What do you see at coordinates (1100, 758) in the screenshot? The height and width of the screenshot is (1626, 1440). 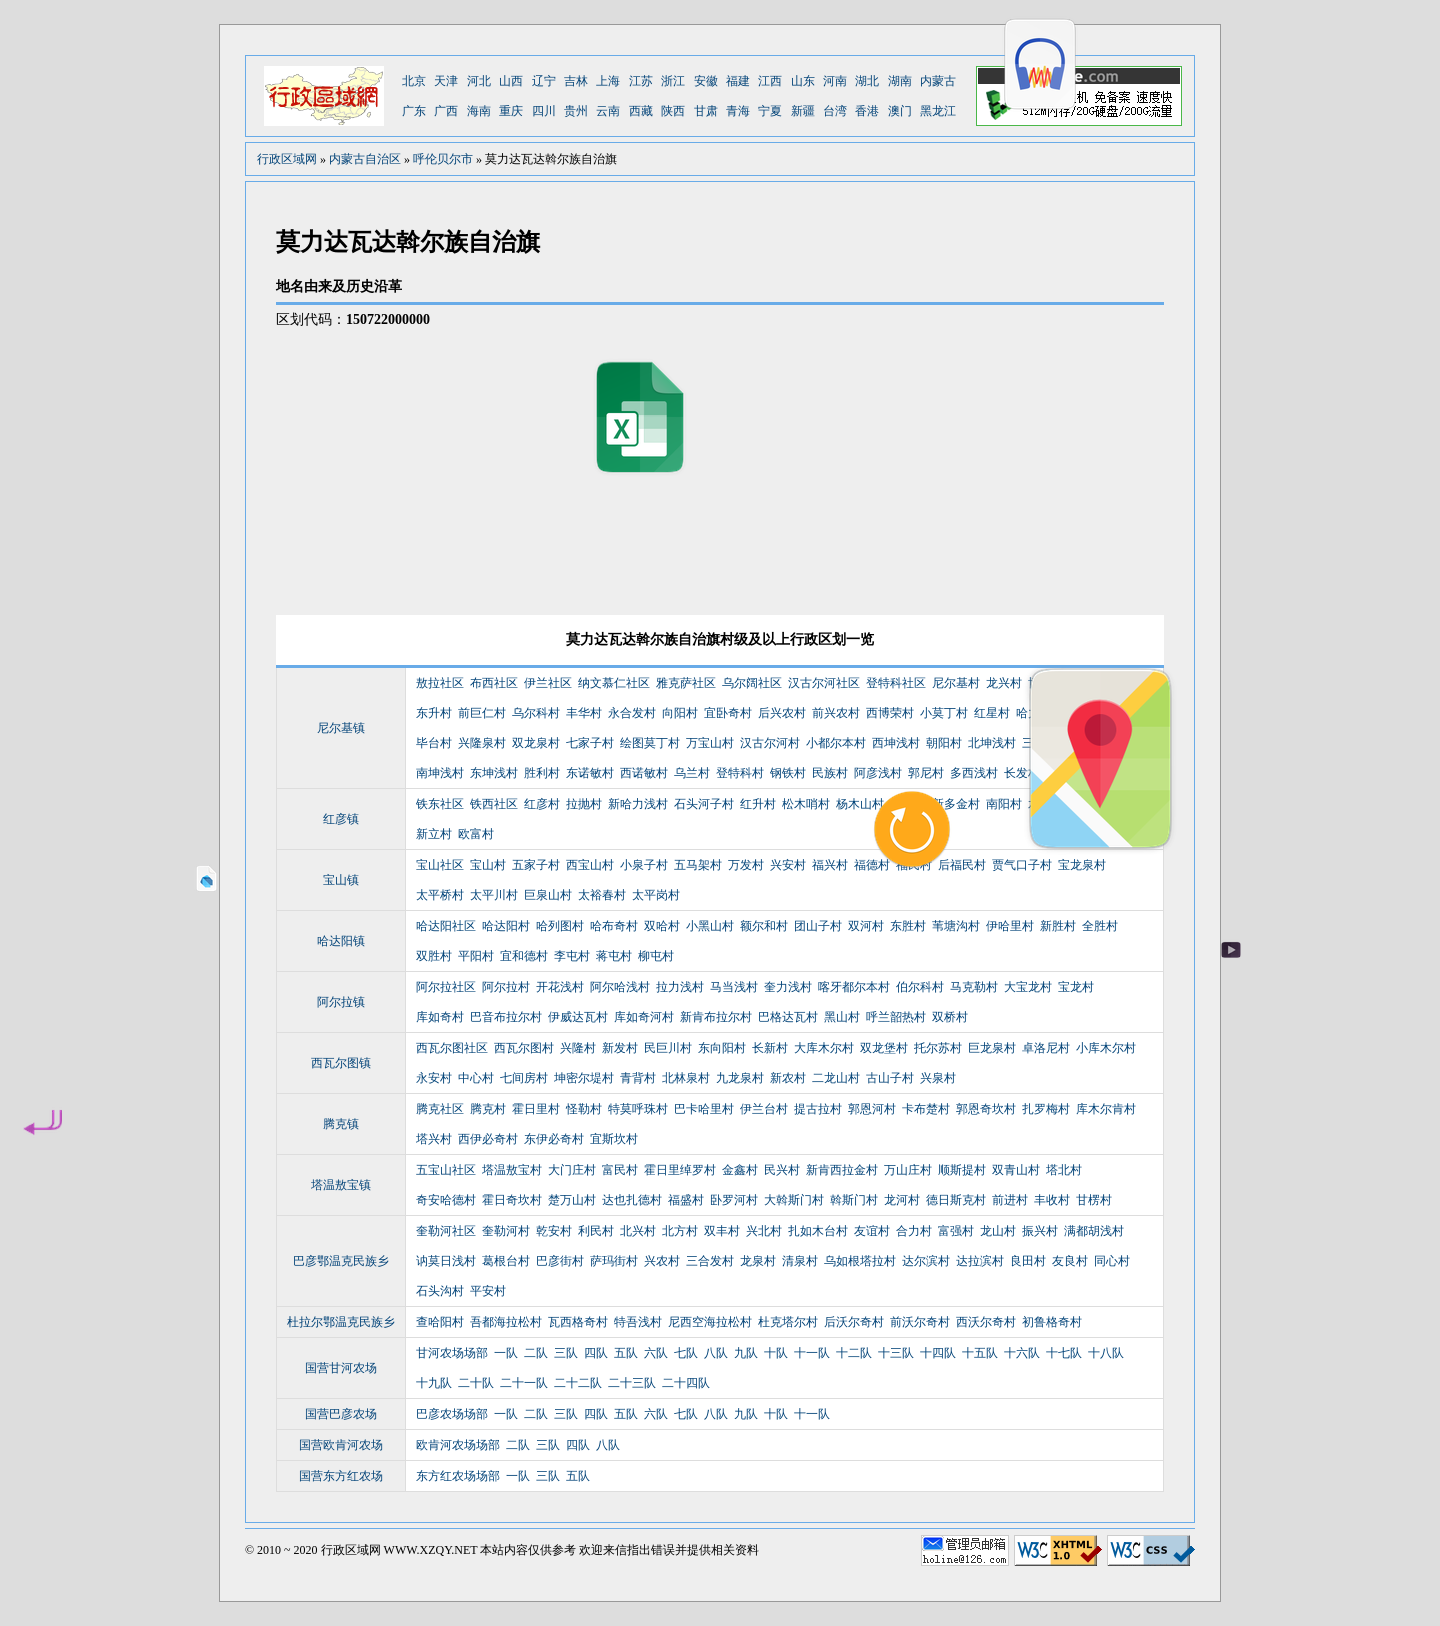 I see `a google earth KML geographic data file` at bounding box center [1100, 758].